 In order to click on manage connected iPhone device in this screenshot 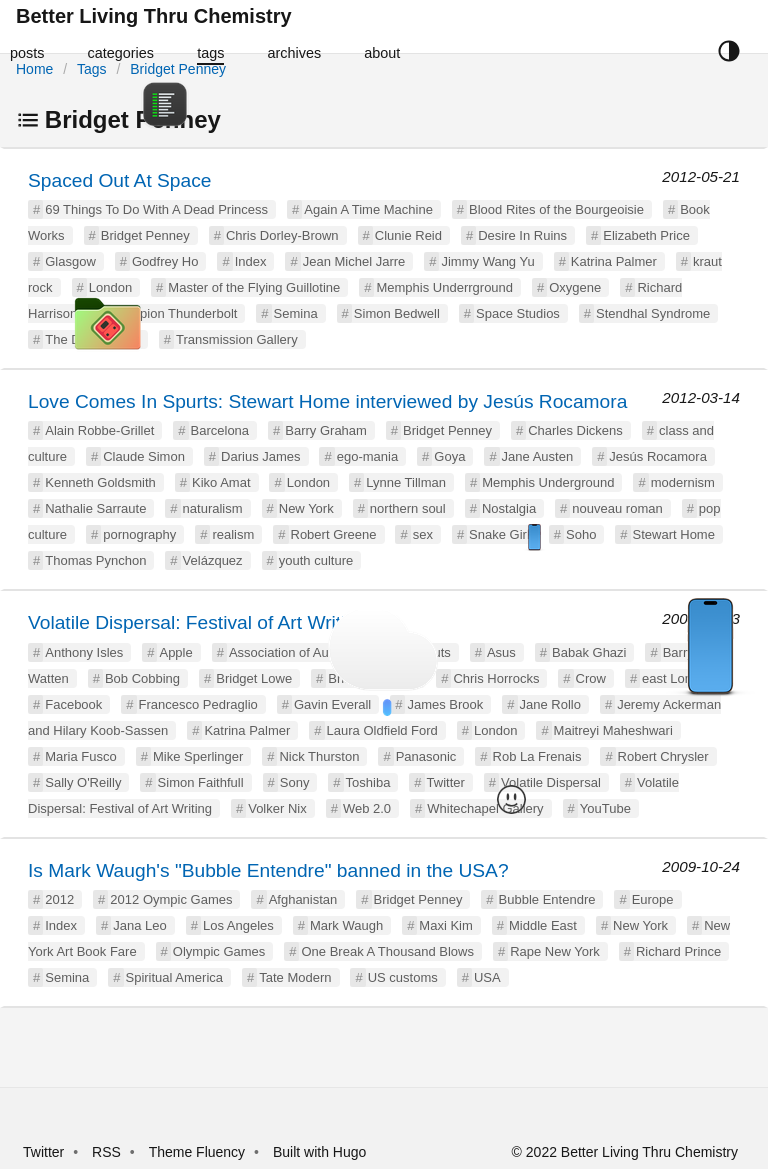, I will do `click(710, 647)`.